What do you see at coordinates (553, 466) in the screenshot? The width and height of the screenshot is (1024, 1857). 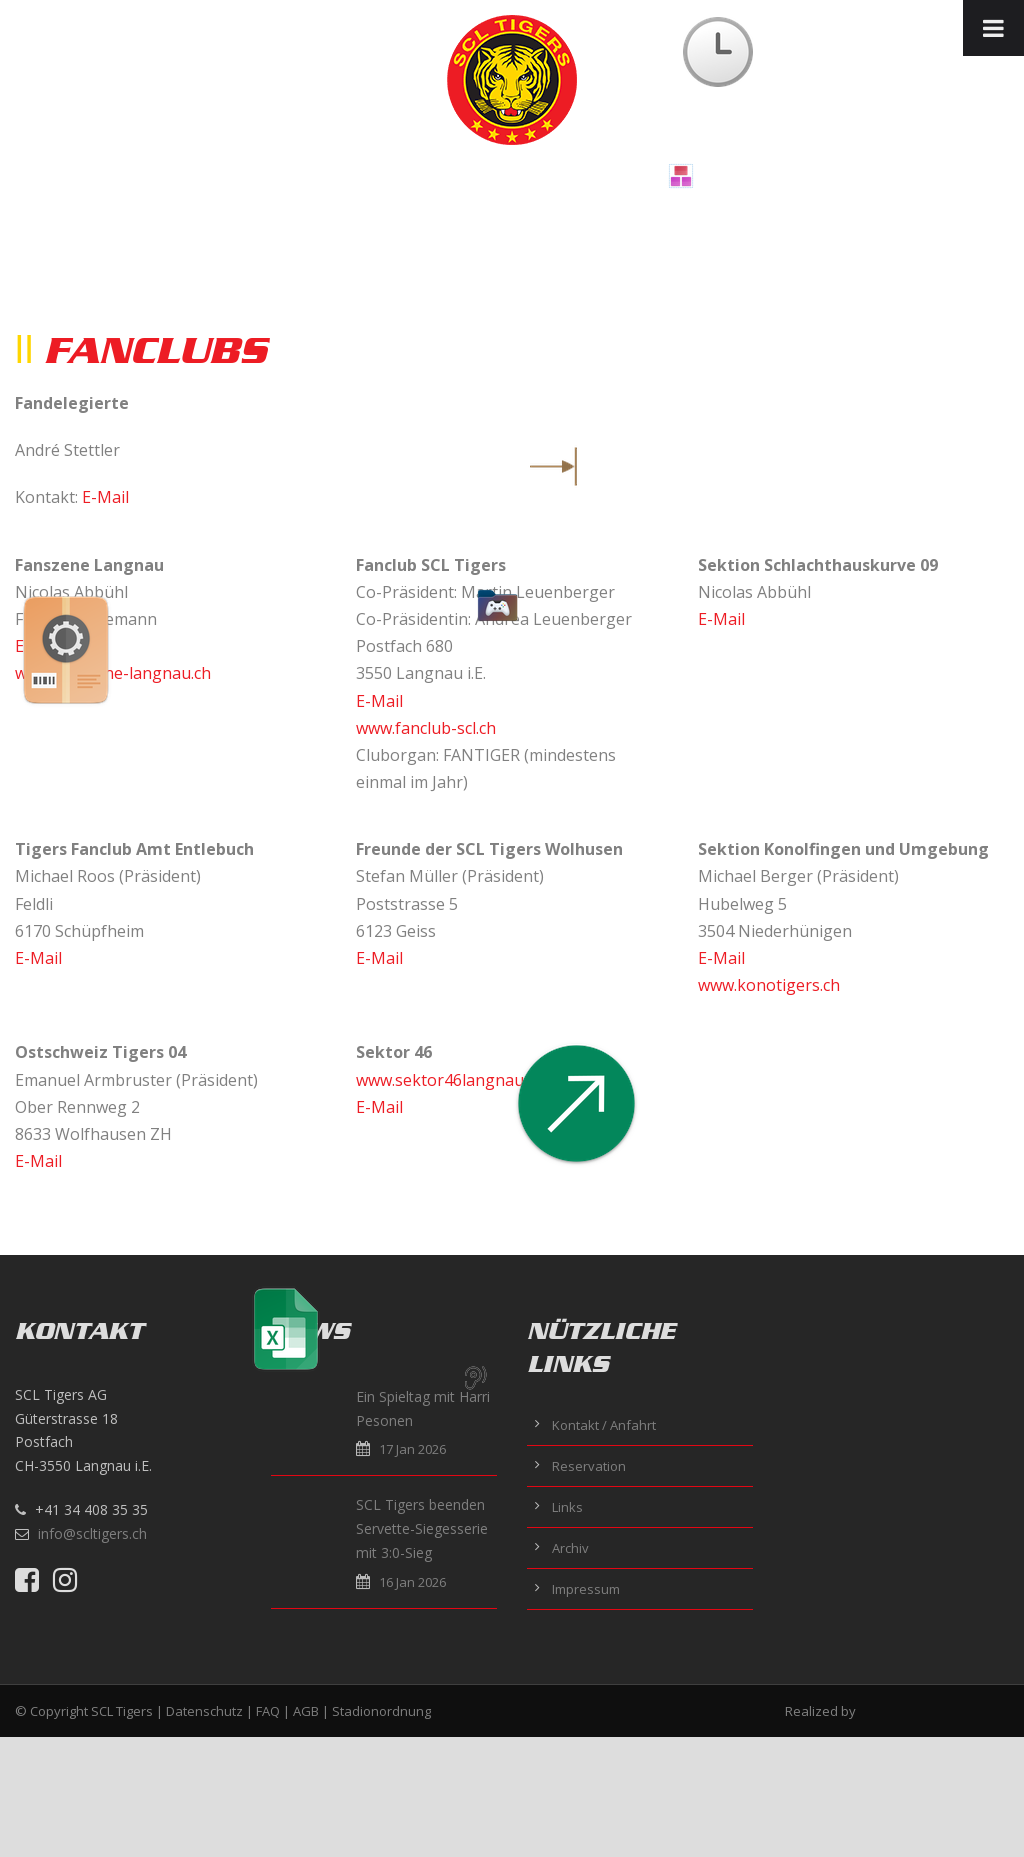 I see `go to the last item or page` at bounding box center [553, 466].